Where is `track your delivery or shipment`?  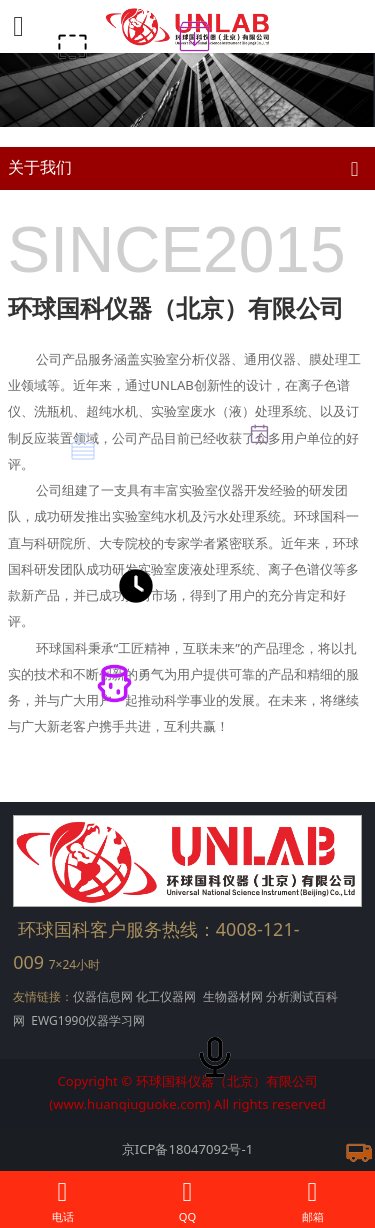
track your delivery or shipment is located at coordinates (358, 1151).